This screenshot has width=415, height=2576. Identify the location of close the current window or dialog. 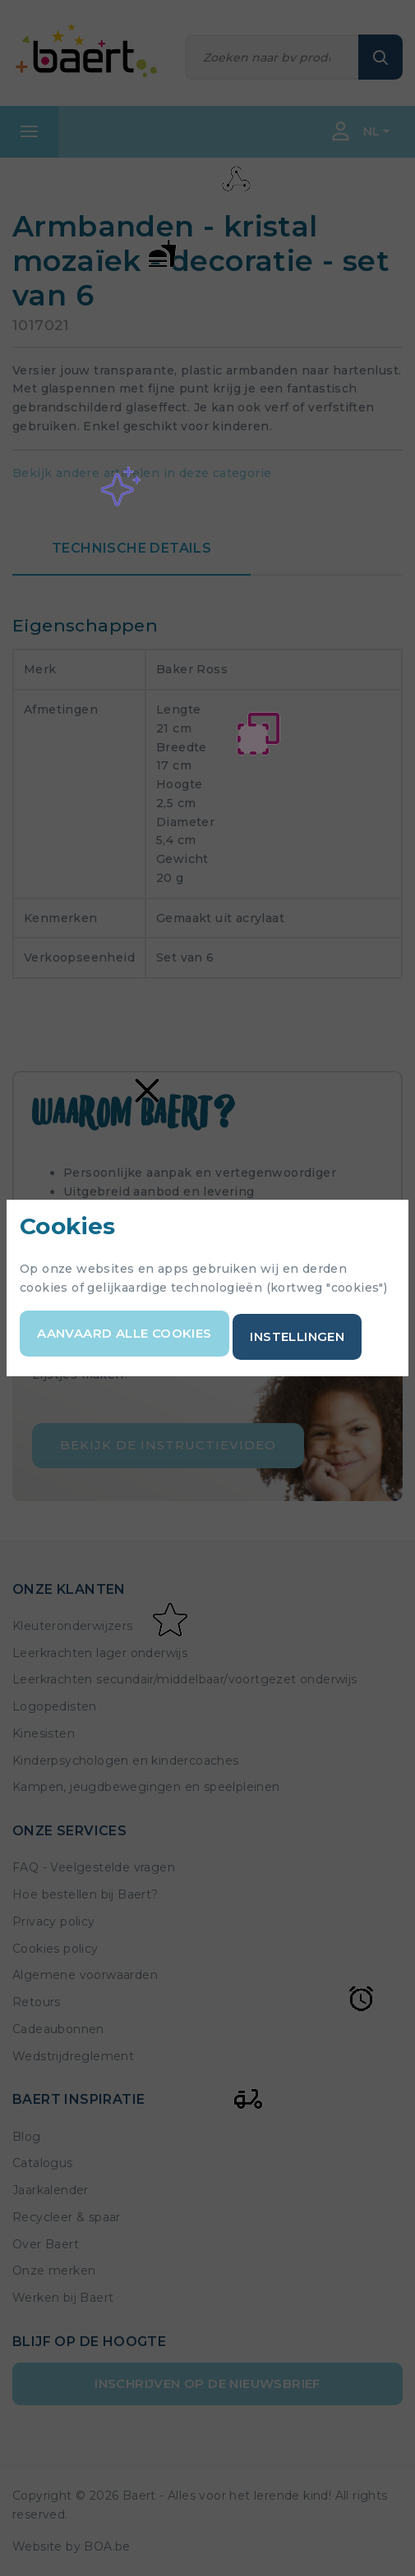
(147, 1091).